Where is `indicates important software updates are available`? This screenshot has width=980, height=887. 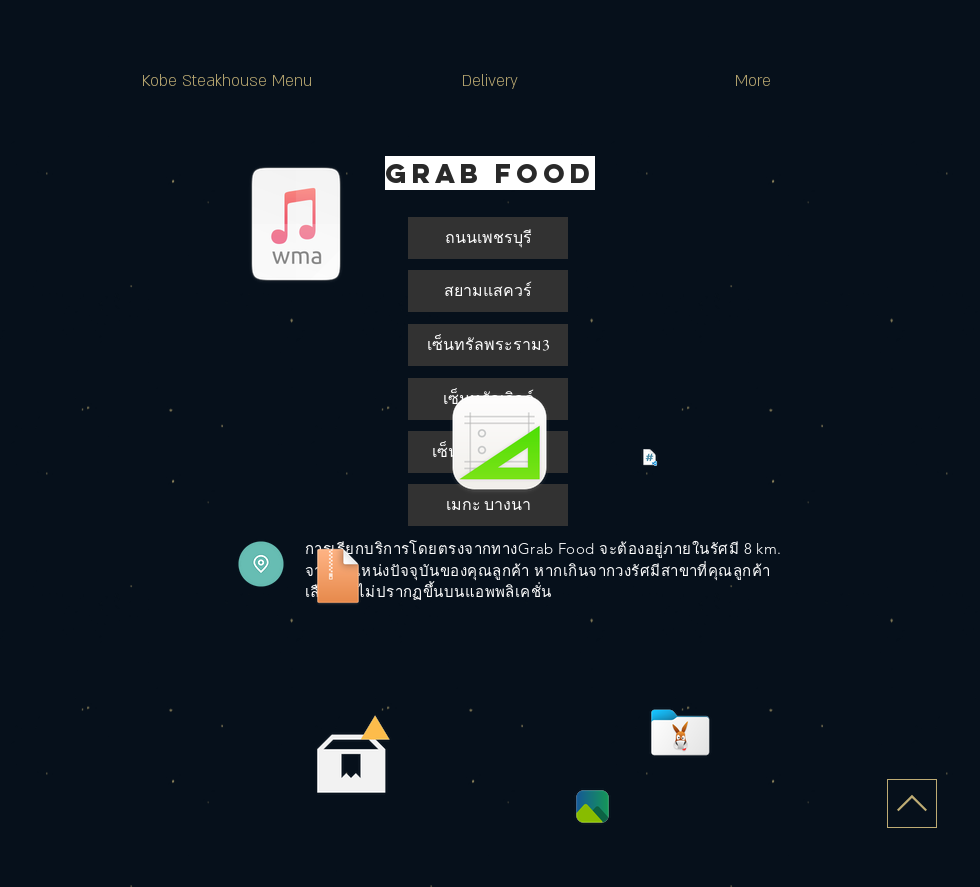 indicates important software updates are available is located at coordinates (351, 754).